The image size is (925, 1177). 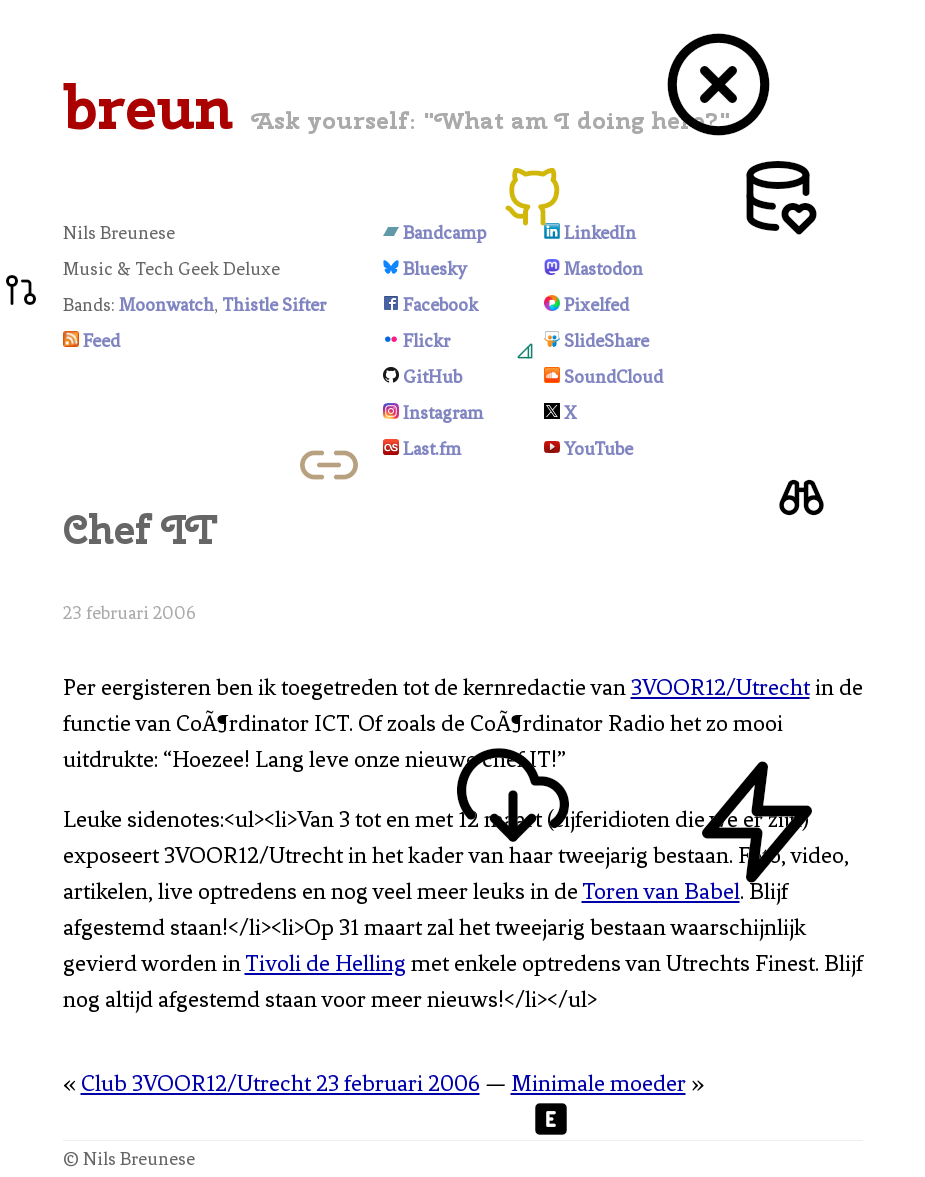 What do you see at coordinates (513, 795) in the screenshot?
I see `download file from cloud storage` at bounding box center [513, 795].